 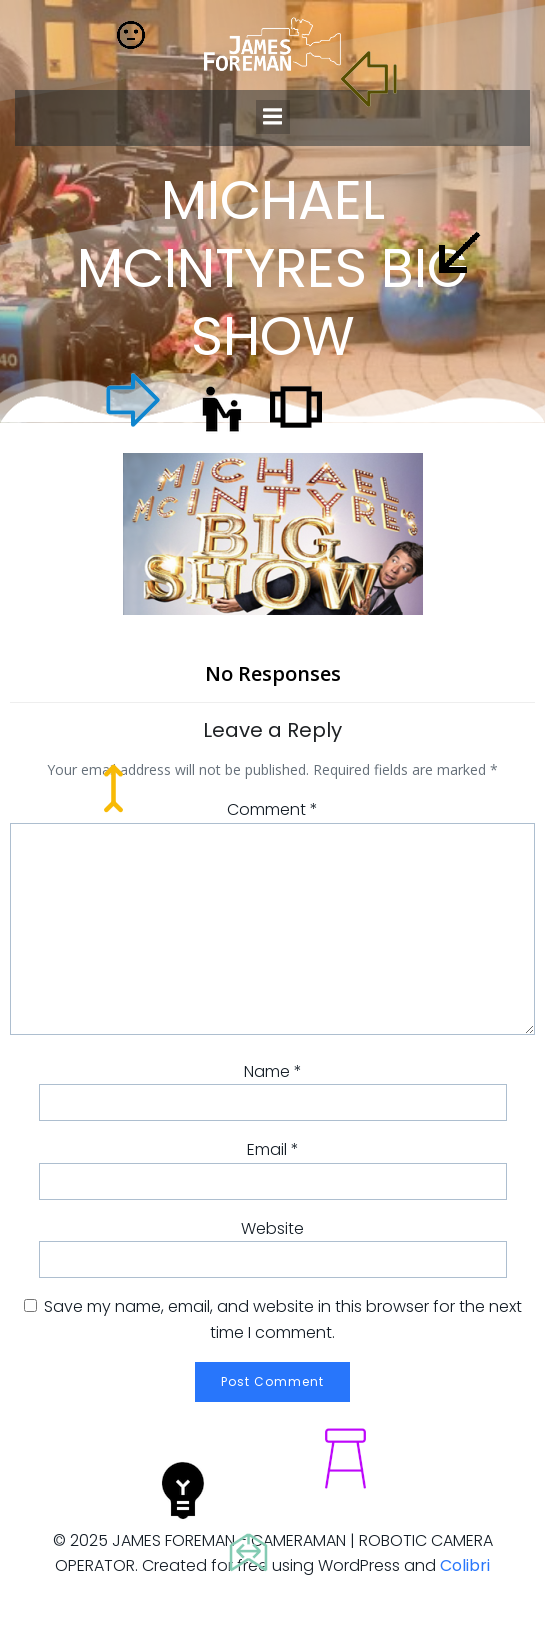 I want to click on mirror or flip content horizontally, so click(x=248, y=1552).